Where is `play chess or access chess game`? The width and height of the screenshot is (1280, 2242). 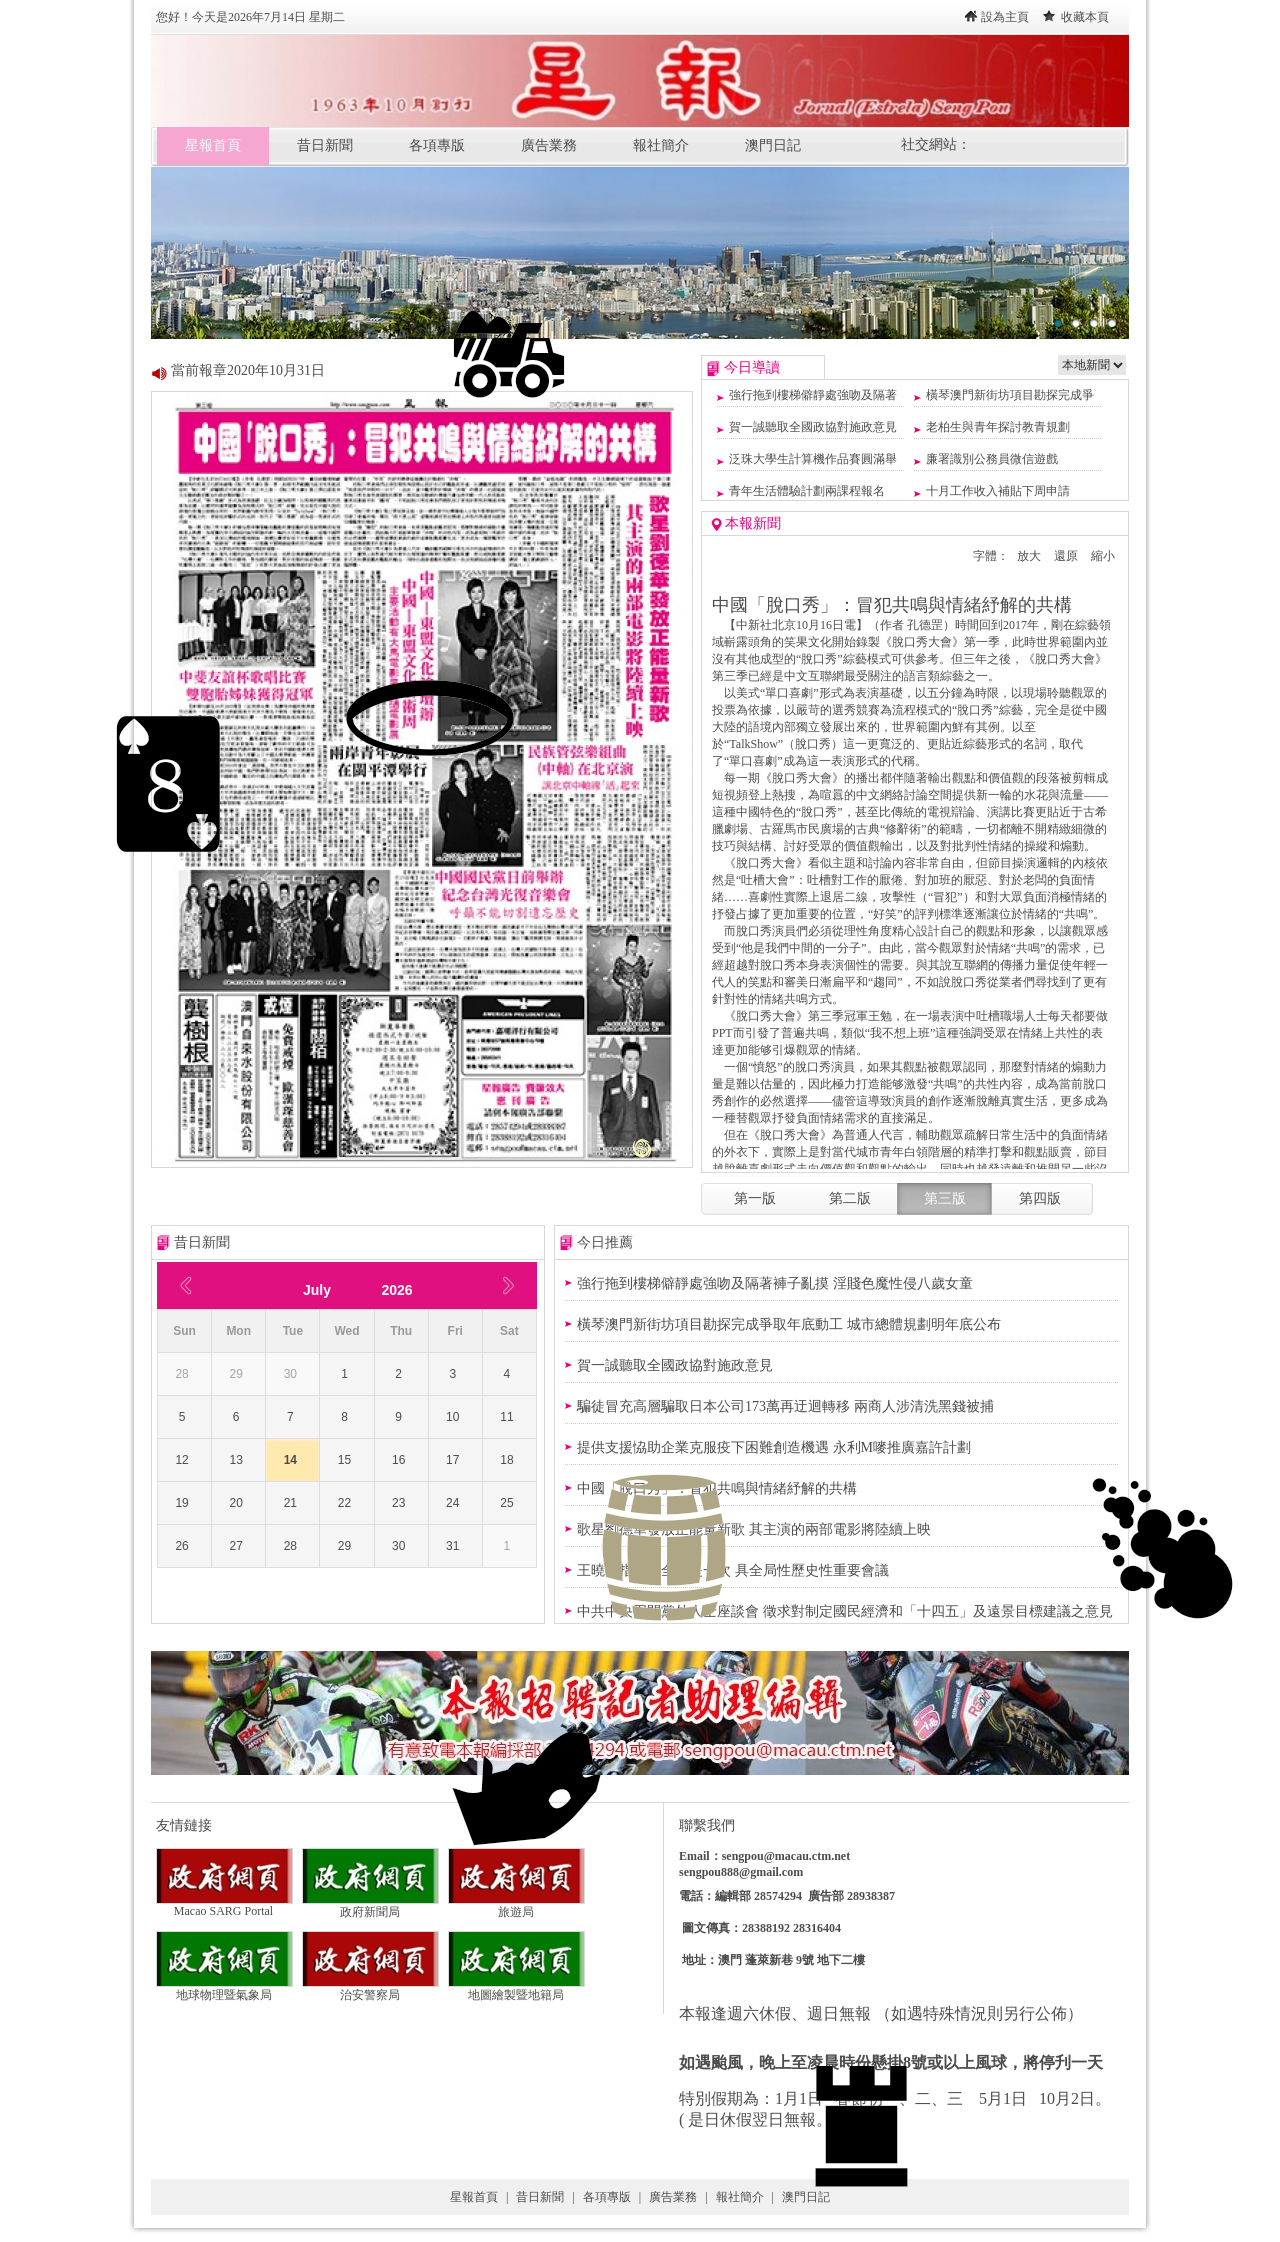 play chess or access chess game is located at coordinates (861, 2116).